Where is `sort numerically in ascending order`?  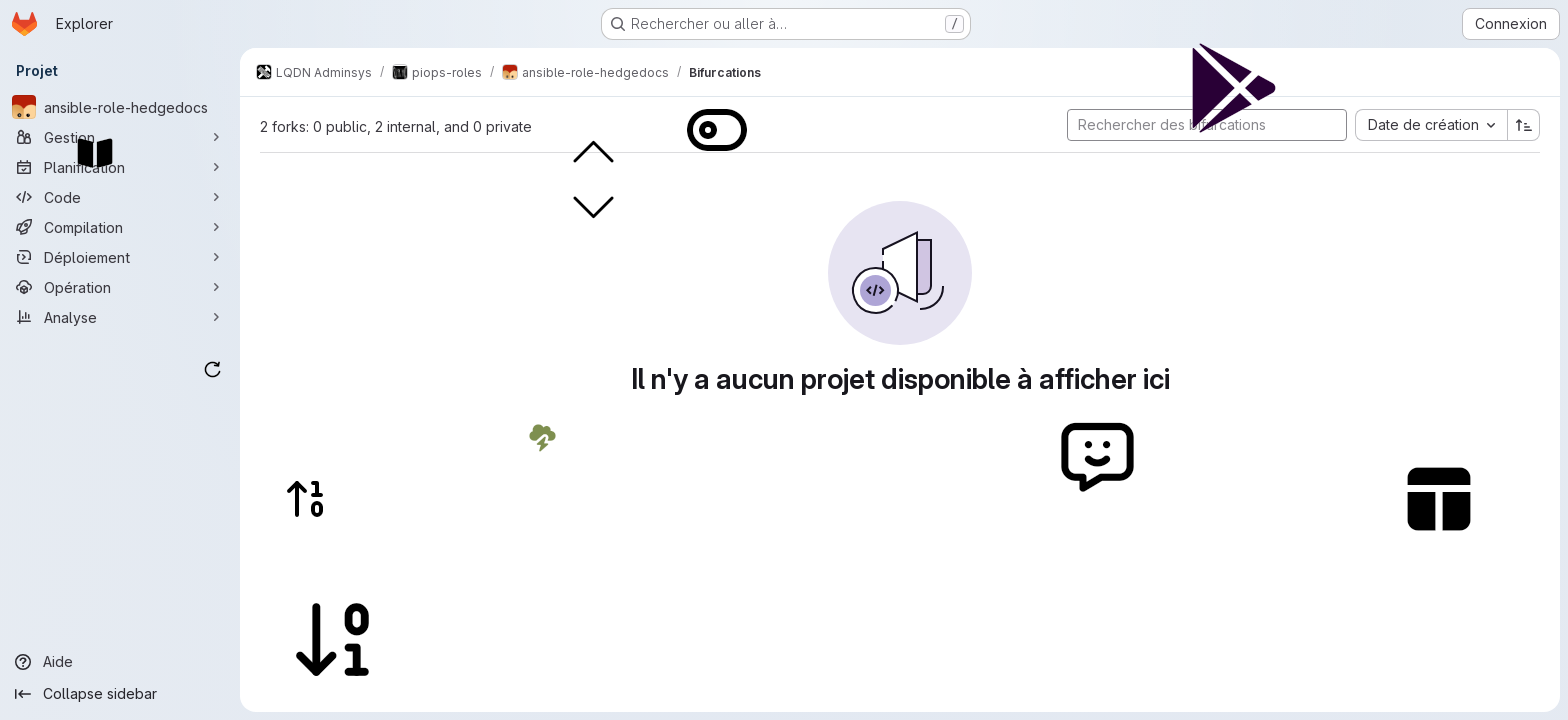
sort numerically in ascending order is located at coordinates (336, 639).